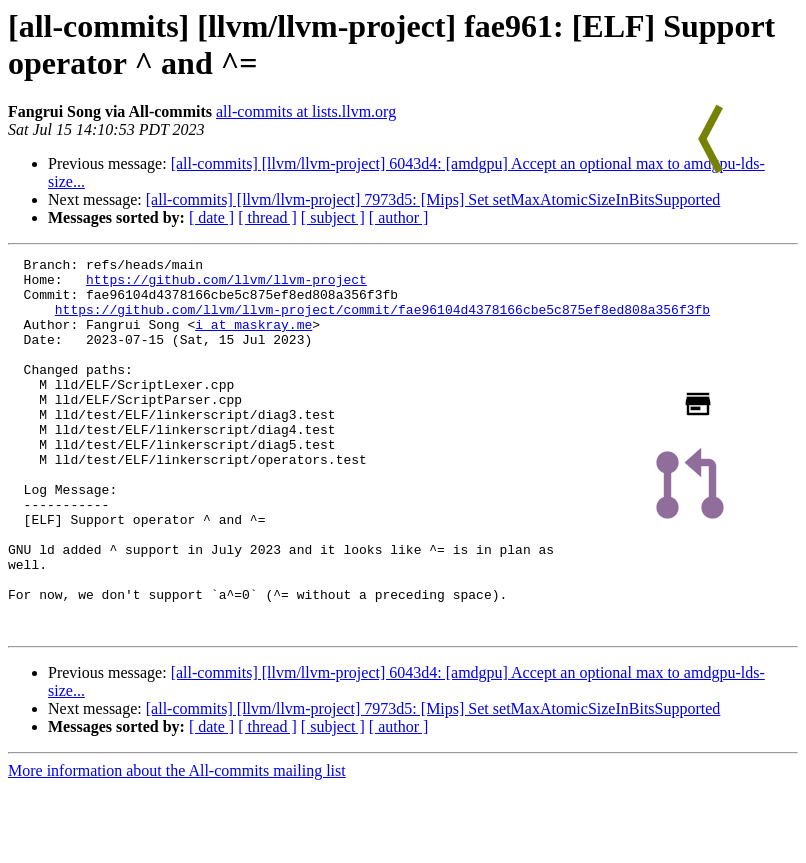 This screenshot has width=806, height=863. What do you see at coordinates (690, 485) in the screenshot?
I see `view or manage git pull requests` at bounding box center [690, 485].